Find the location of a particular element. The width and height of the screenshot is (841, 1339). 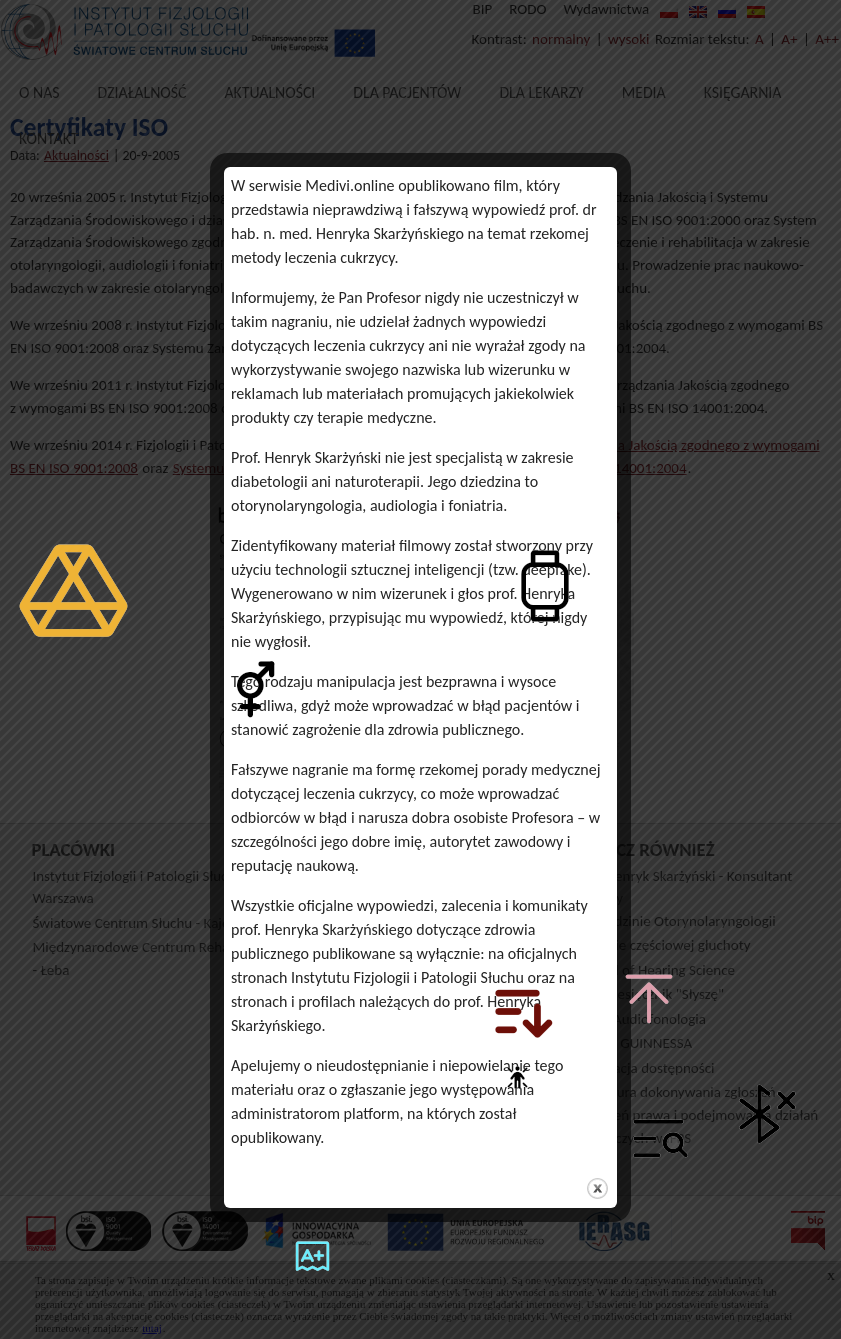

view user presence or active status is located at coordinates (517, 1077).